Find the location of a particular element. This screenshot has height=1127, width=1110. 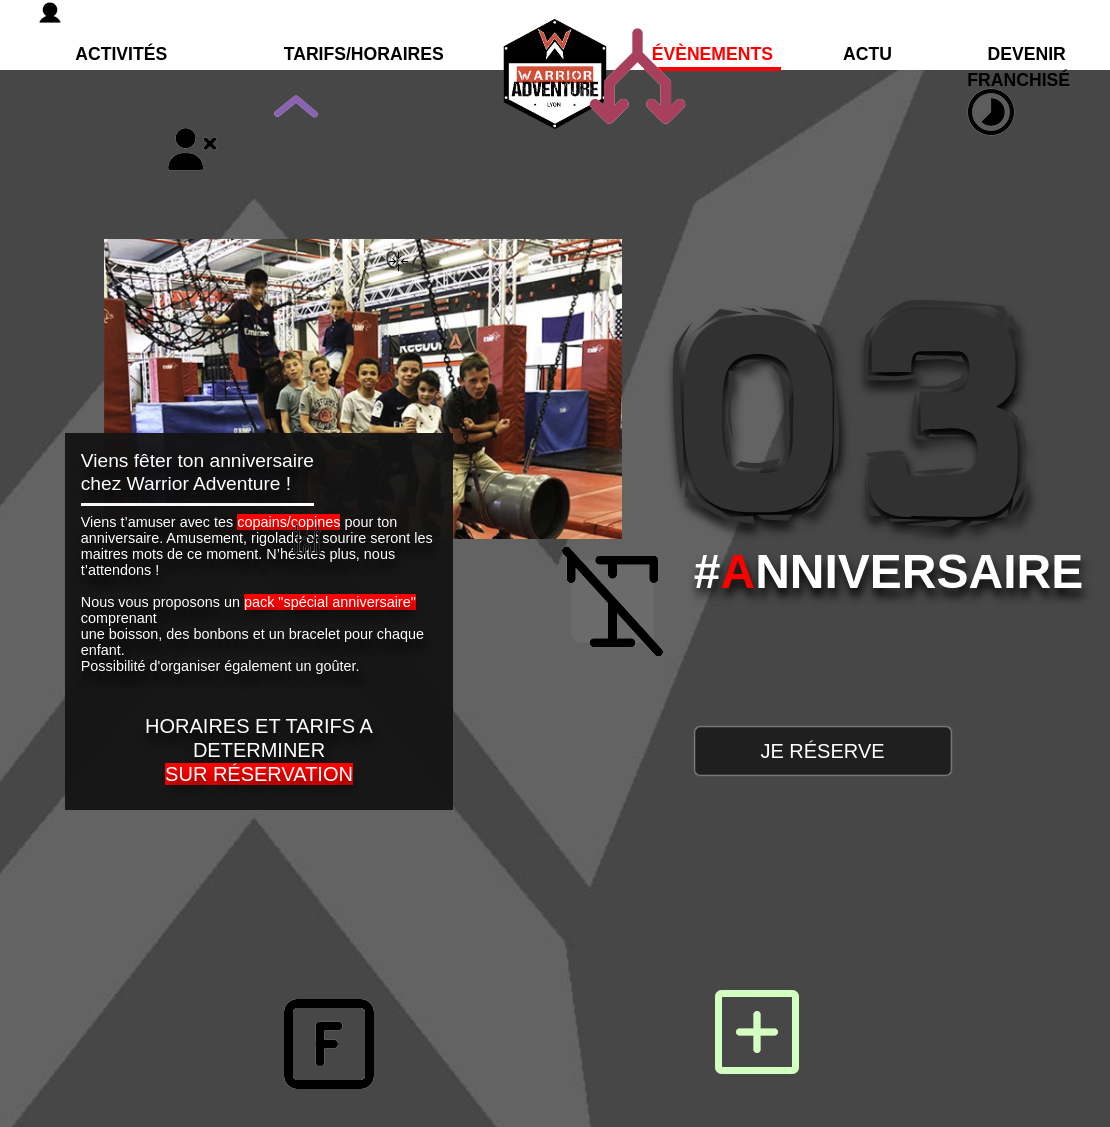

facebook app or social media shortcut is located at coordinates (329, 1044).